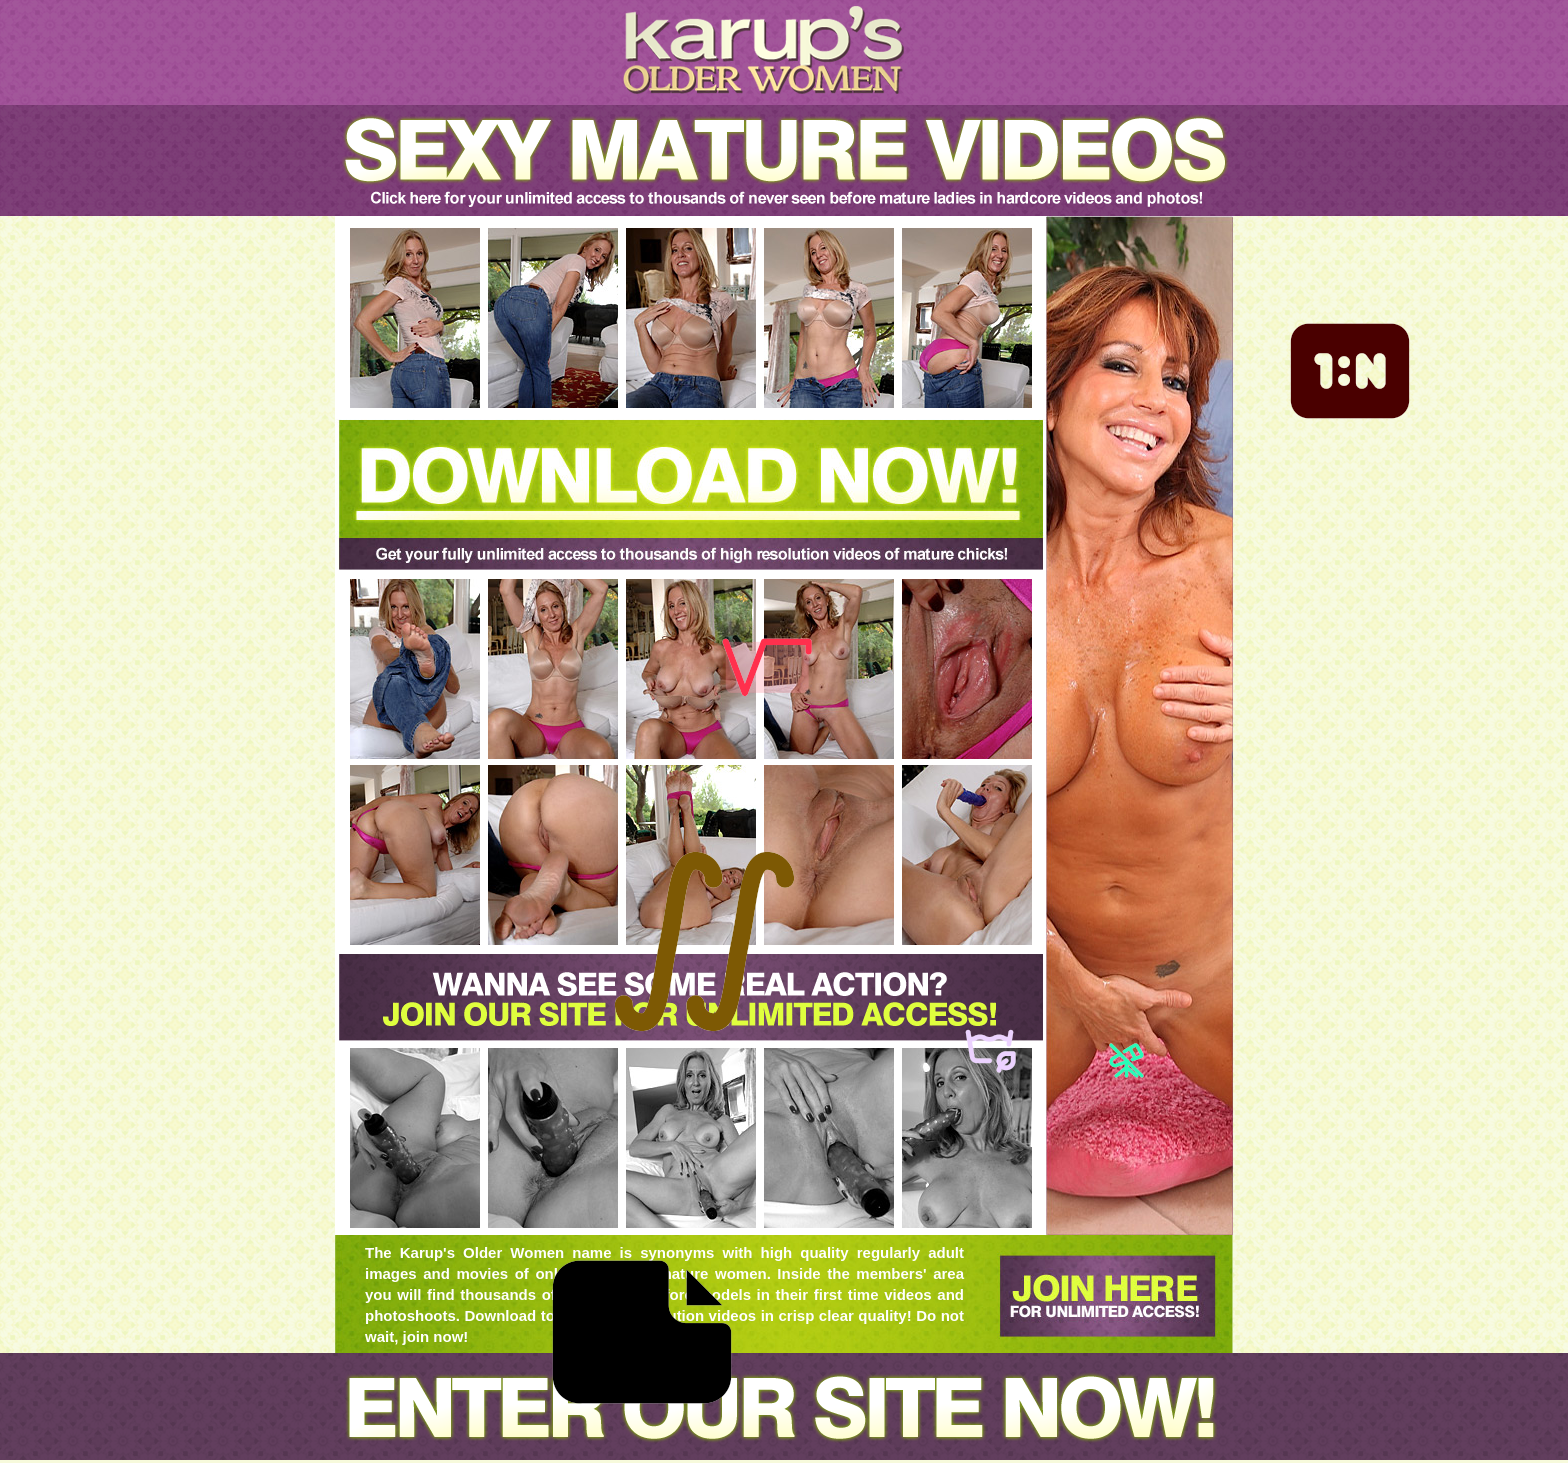  What do you see at coordinates (1126, 1060) in the screenshot?
I see `telescope feature disabled or unavailable` at bounding box center [1126, 1060].